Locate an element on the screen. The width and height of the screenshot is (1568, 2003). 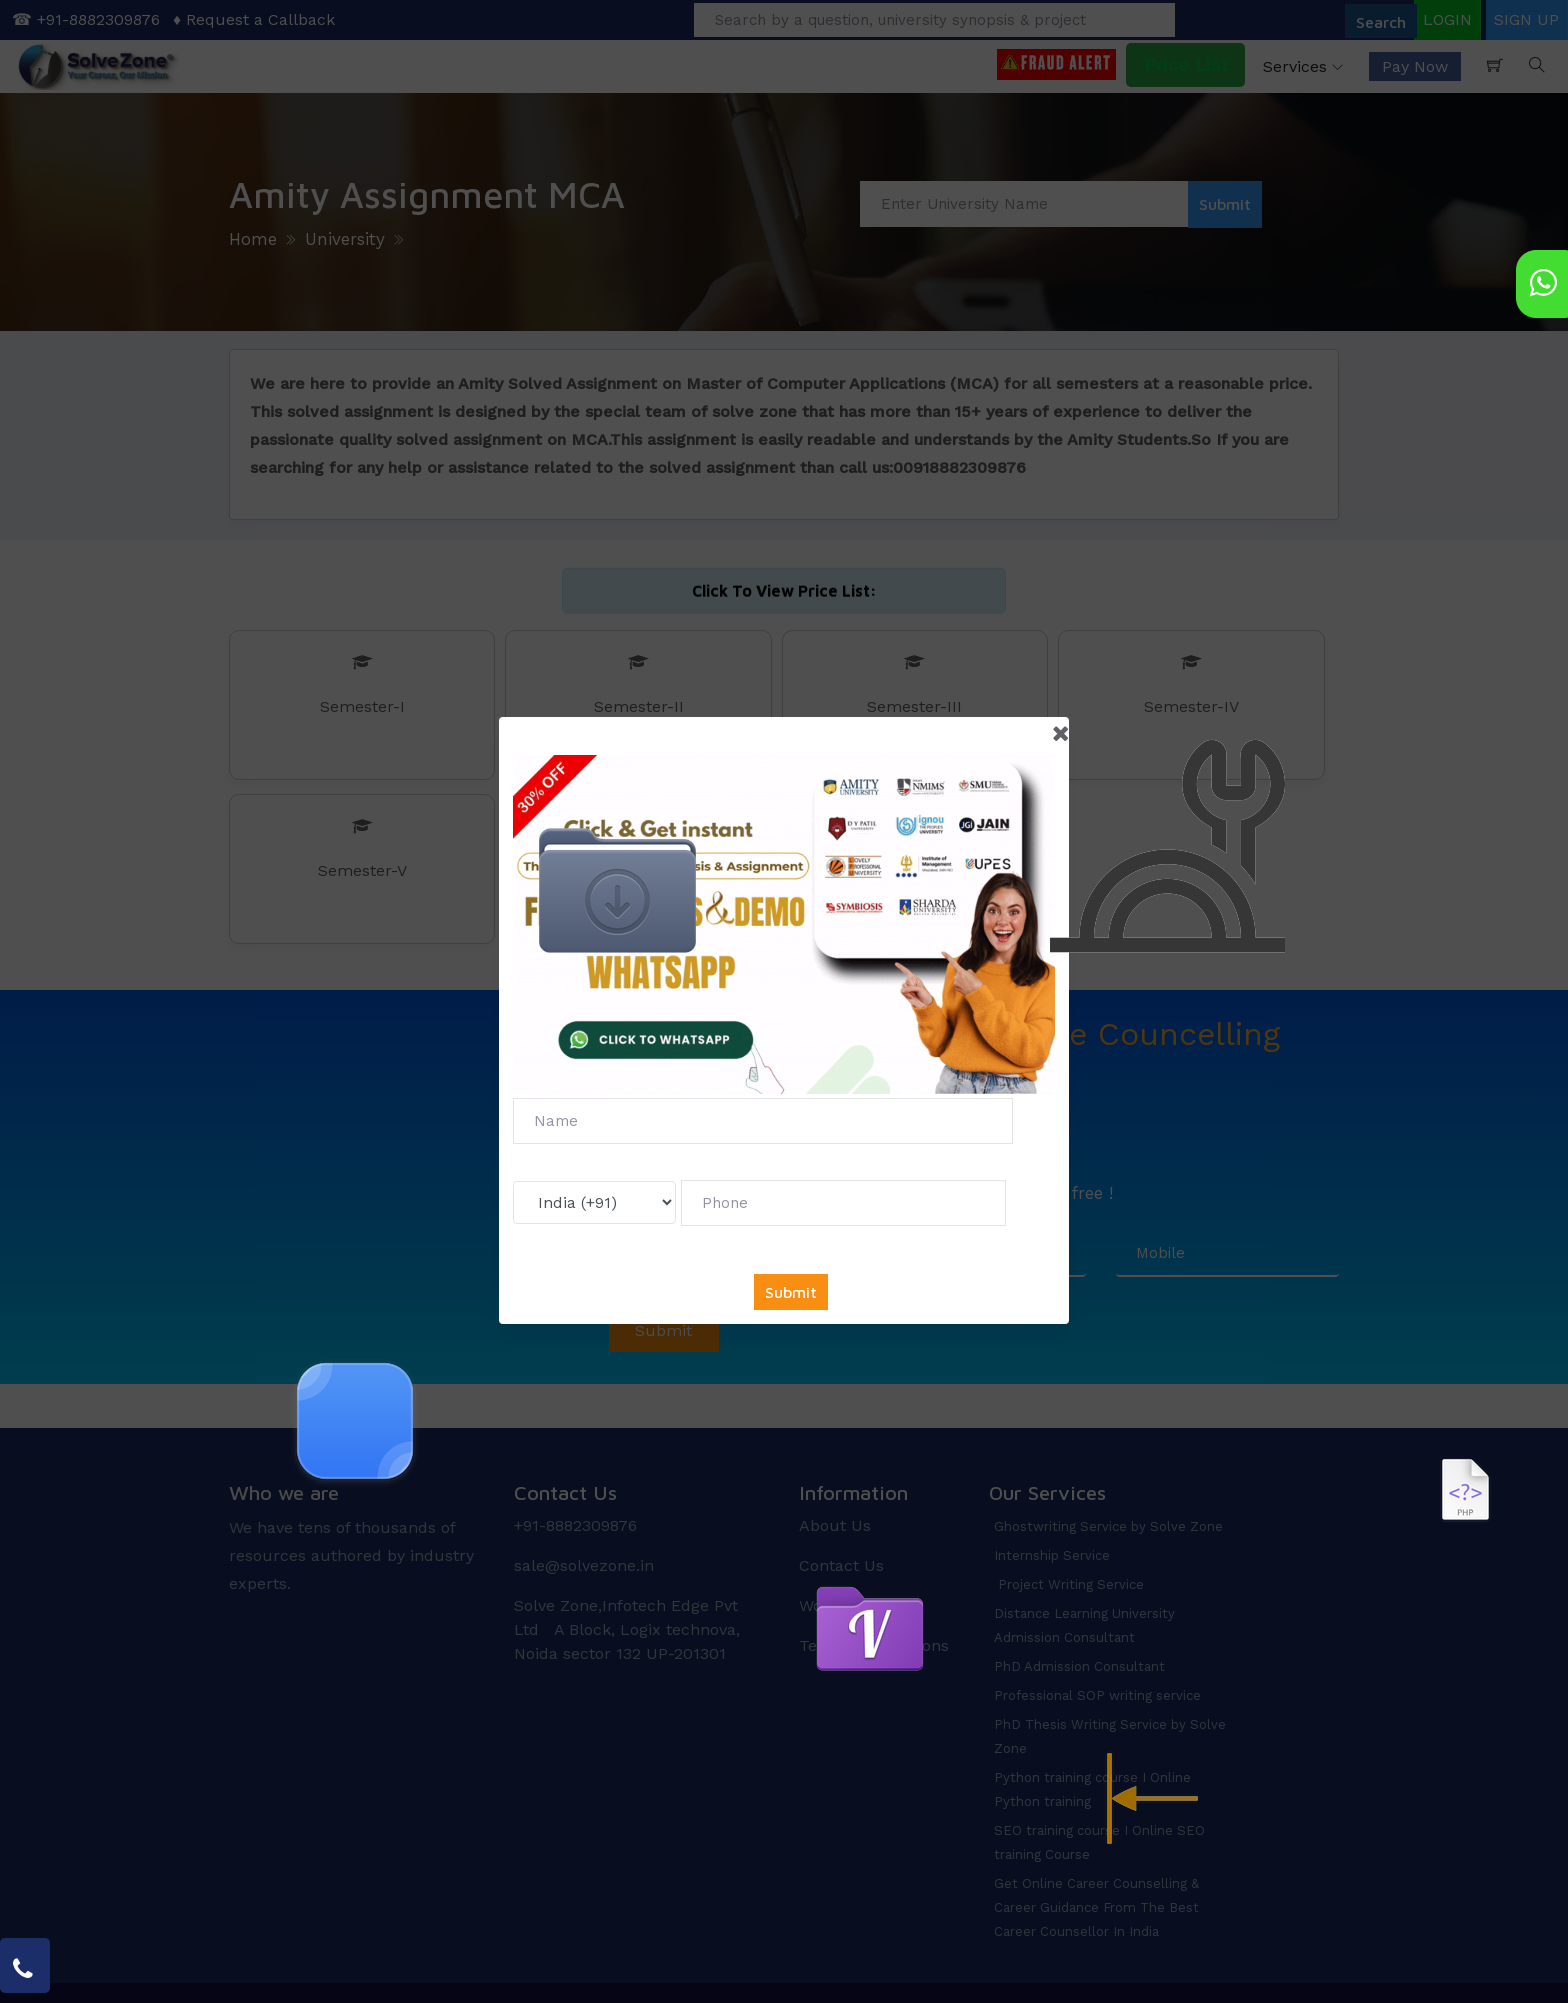
open folder containing vala programming files is located at coordinates (869, 1631).